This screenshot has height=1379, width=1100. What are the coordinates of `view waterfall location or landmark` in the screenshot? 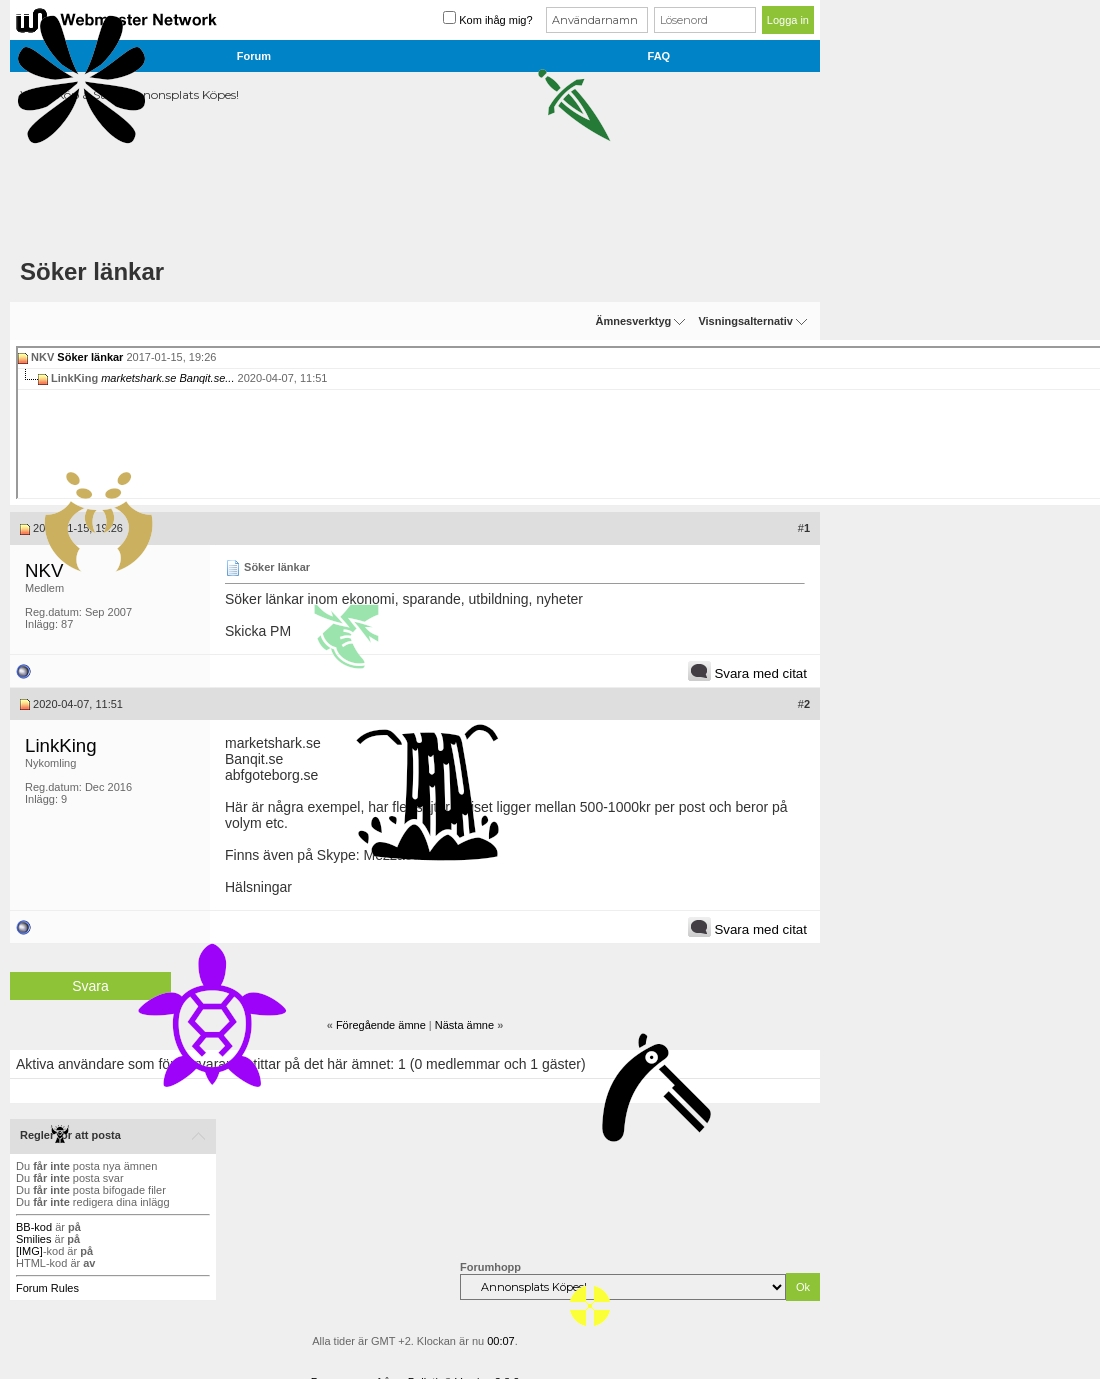 It's located at (427, 792).